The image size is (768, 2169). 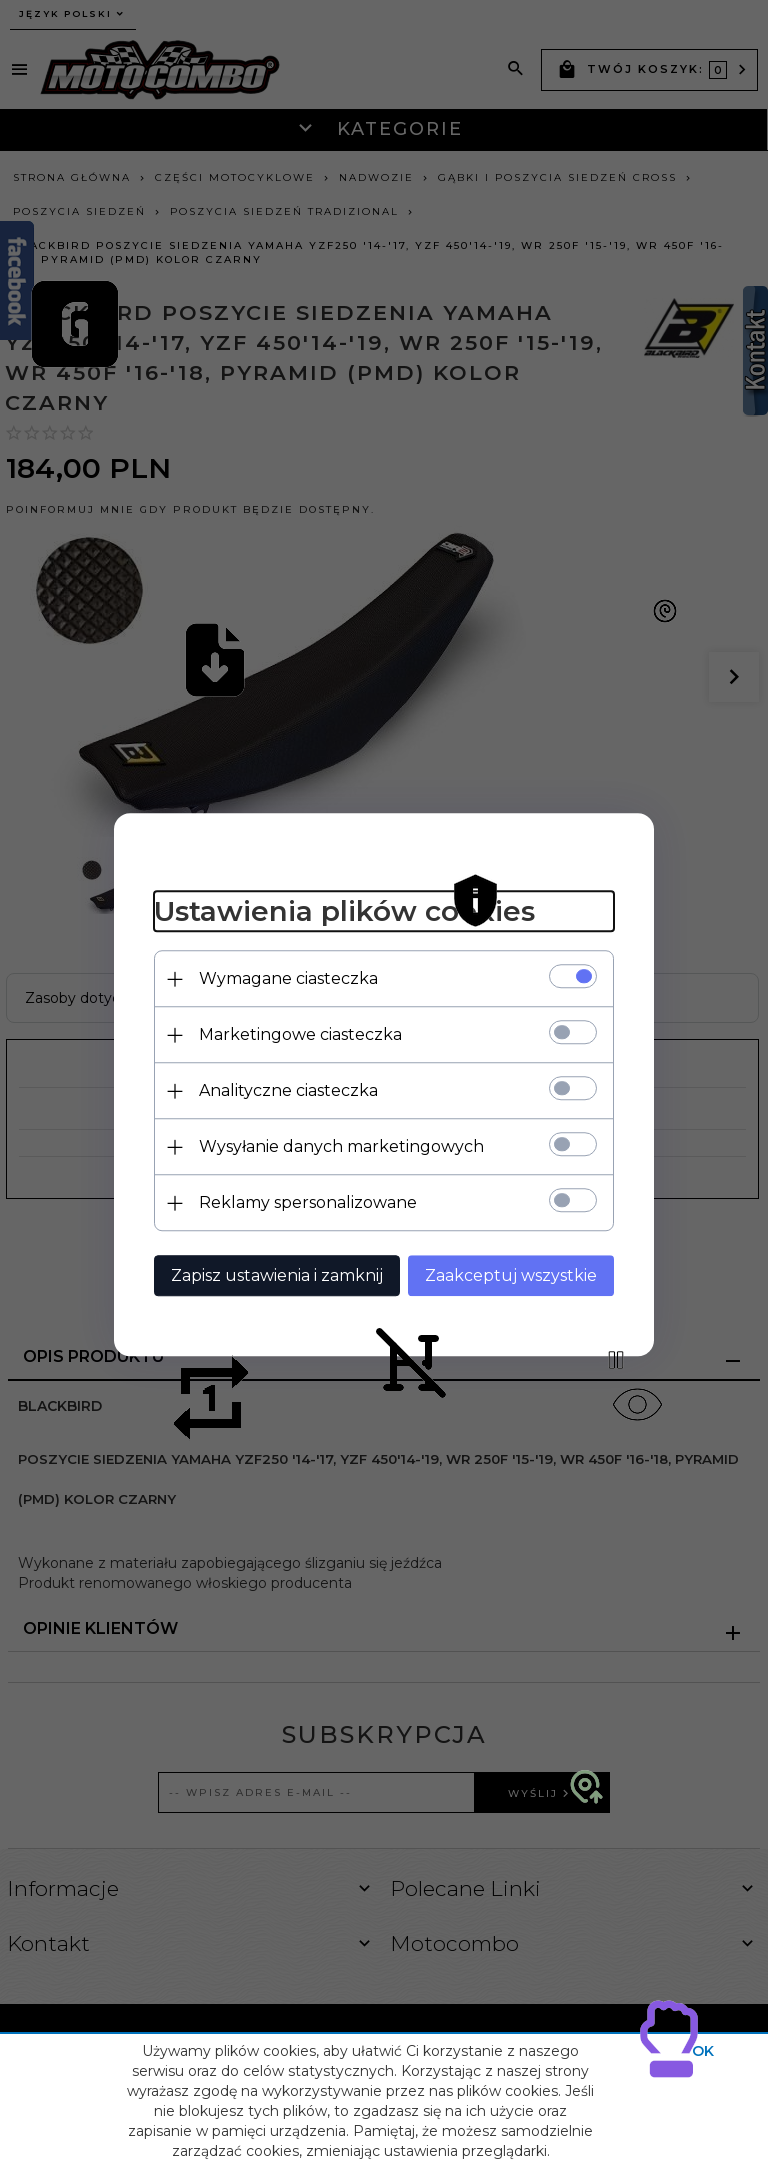 I want to click on indicate a fist bump or greeting gesture, so click(x=669, y=2039).